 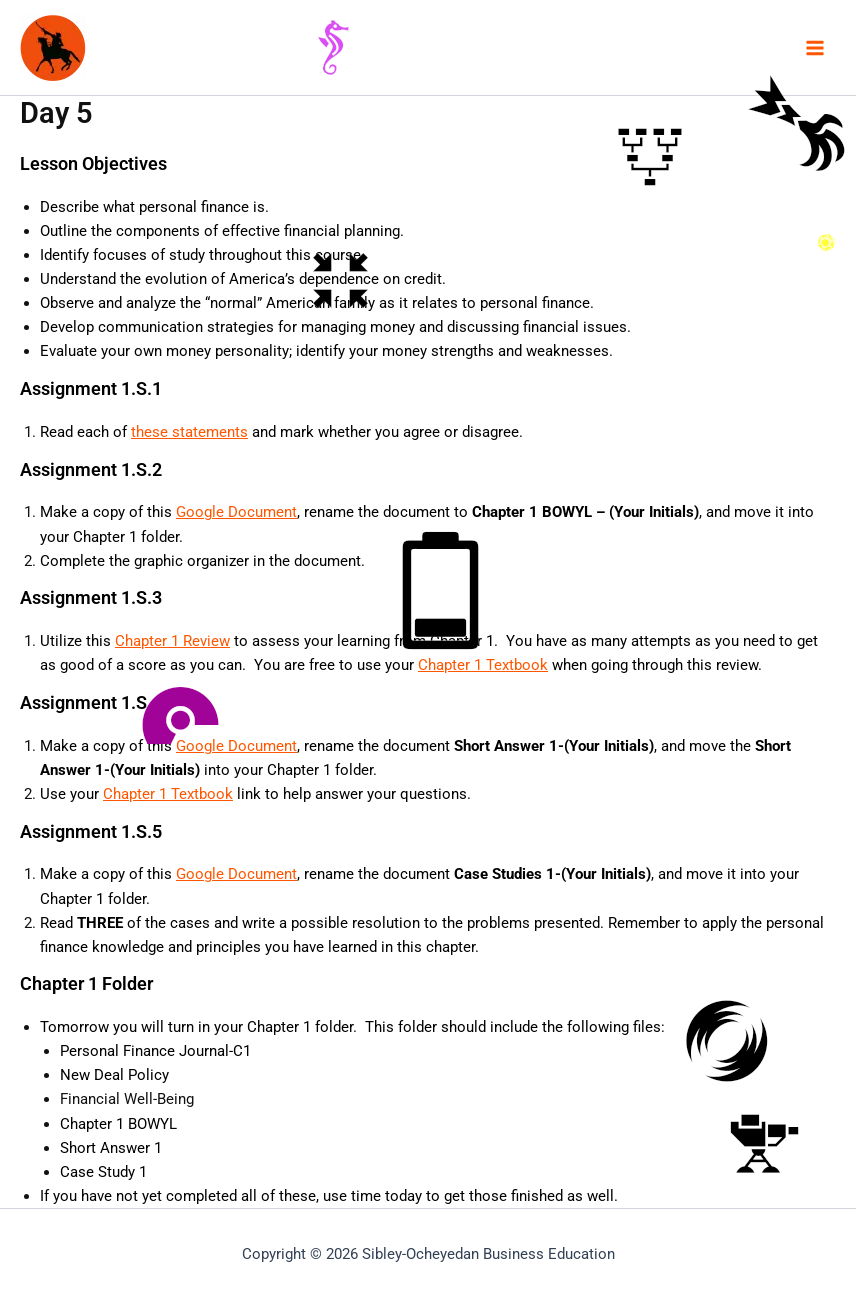 What do you see at coordinates (440, 590) in the screenshot?
I see `indicates low battery level at 25%` at bounding box center [440, 590].